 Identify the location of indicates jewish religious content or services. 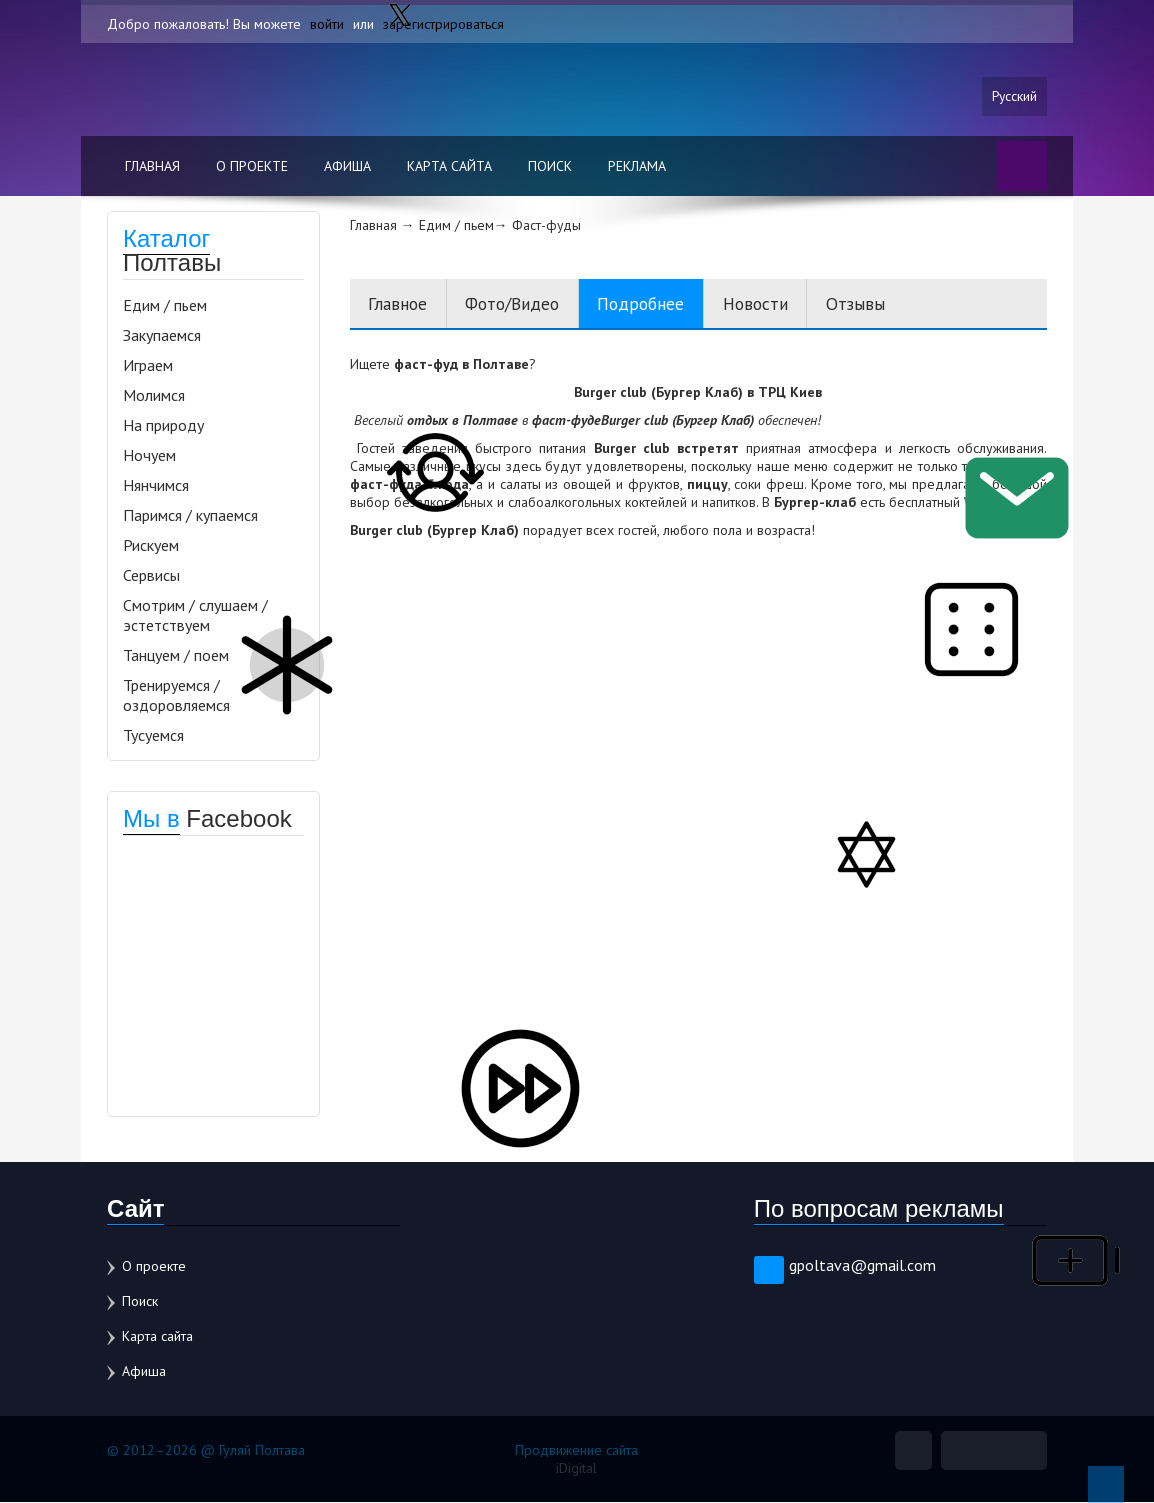
(866, 854).